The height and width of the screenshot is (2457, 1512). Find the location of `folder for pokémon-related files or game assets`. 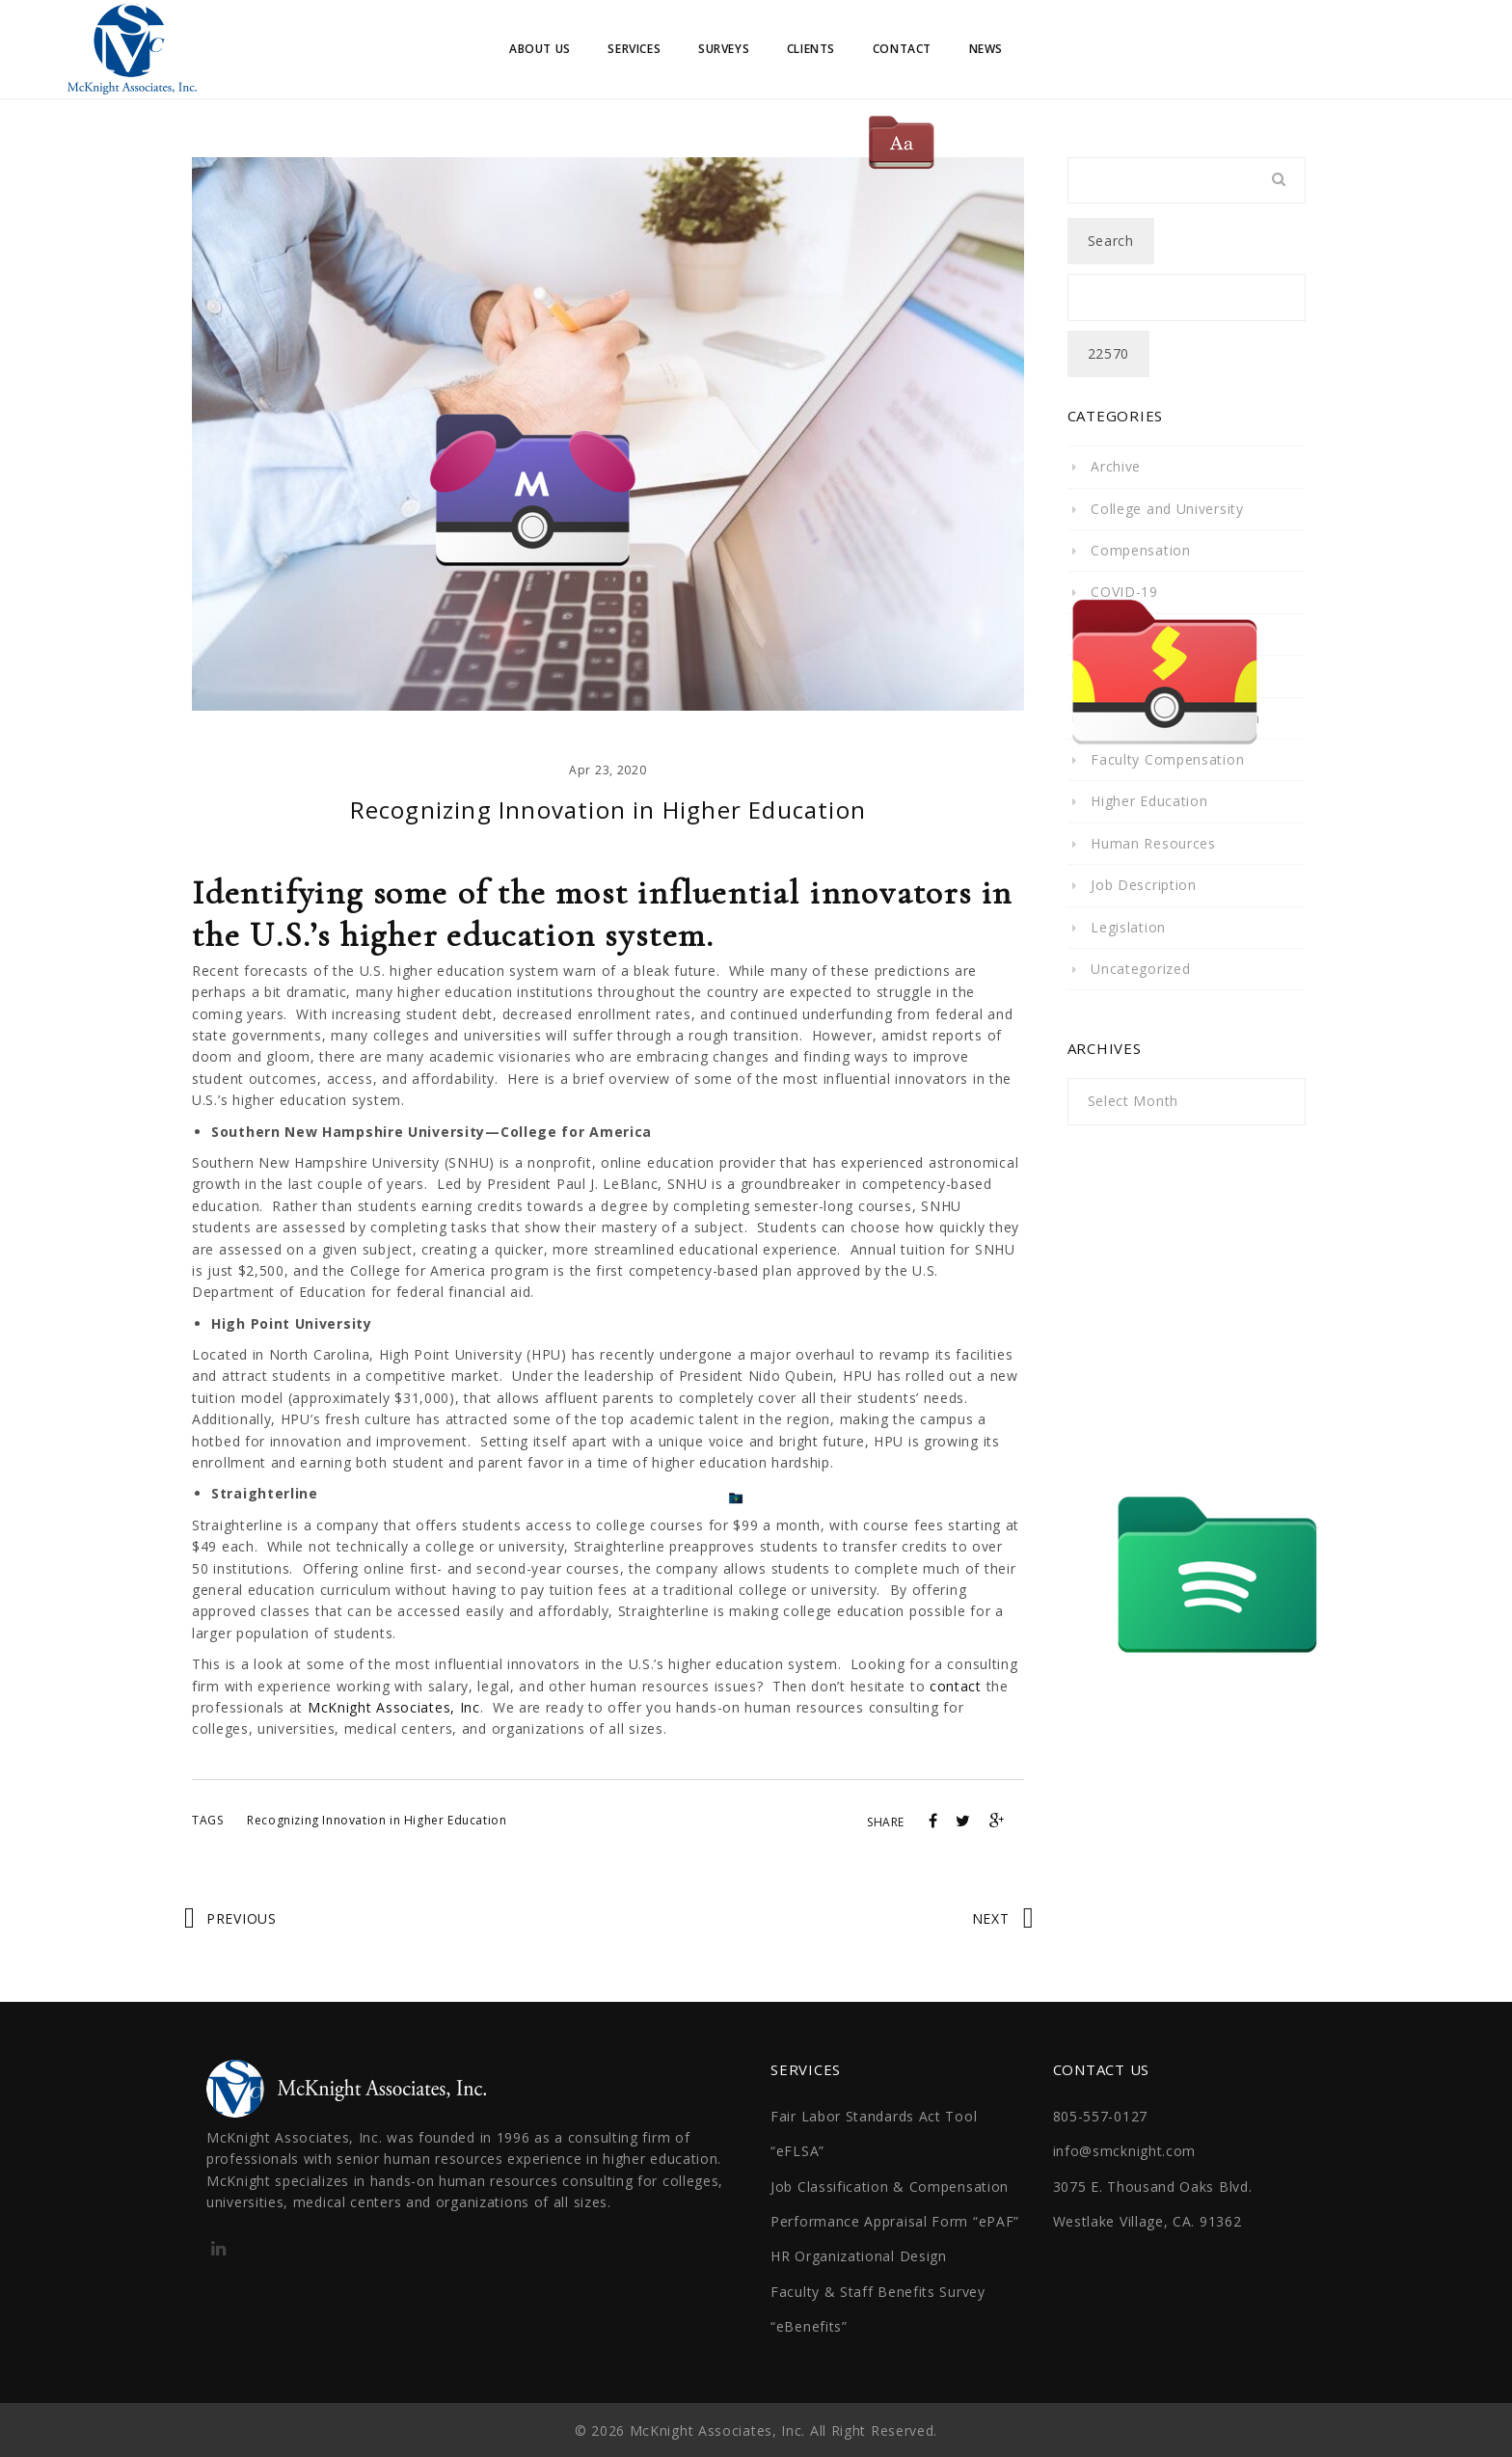

folder for pokémon-related files or game assets is located at coordinates (1164, 677).